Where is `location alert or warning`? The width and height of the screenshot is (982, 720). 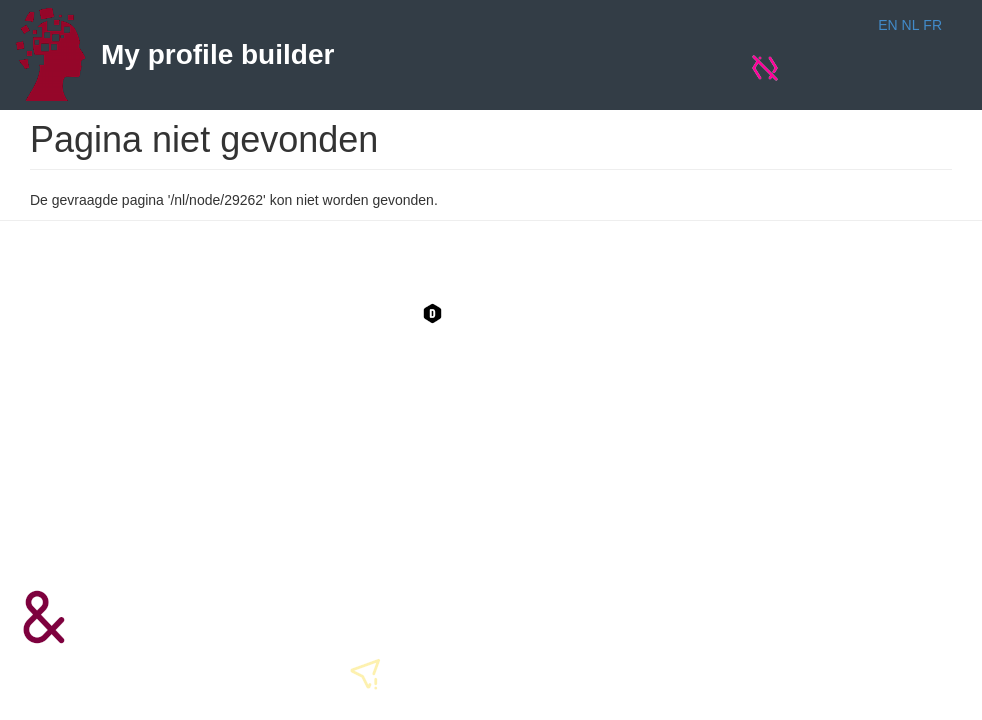 location alert or warning is located at coordinates (365, 673).